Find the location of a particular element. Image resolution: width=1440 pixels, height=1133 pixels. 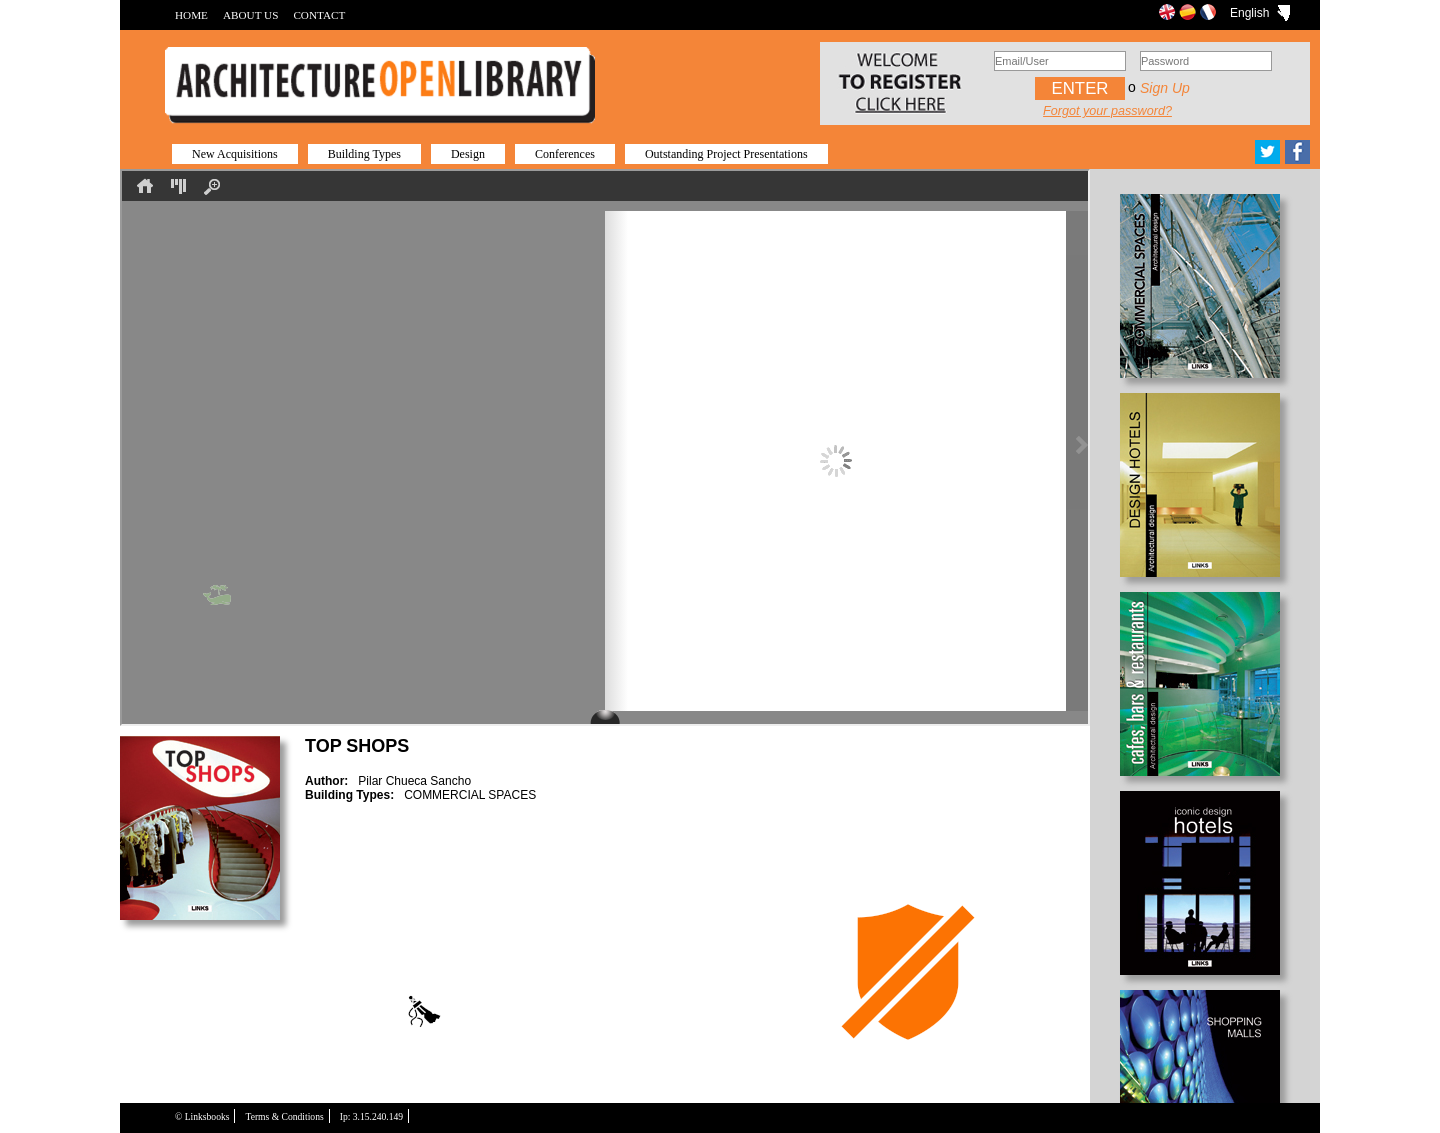

ocean wildlife or marine life category is located at coordinates (217, 595).